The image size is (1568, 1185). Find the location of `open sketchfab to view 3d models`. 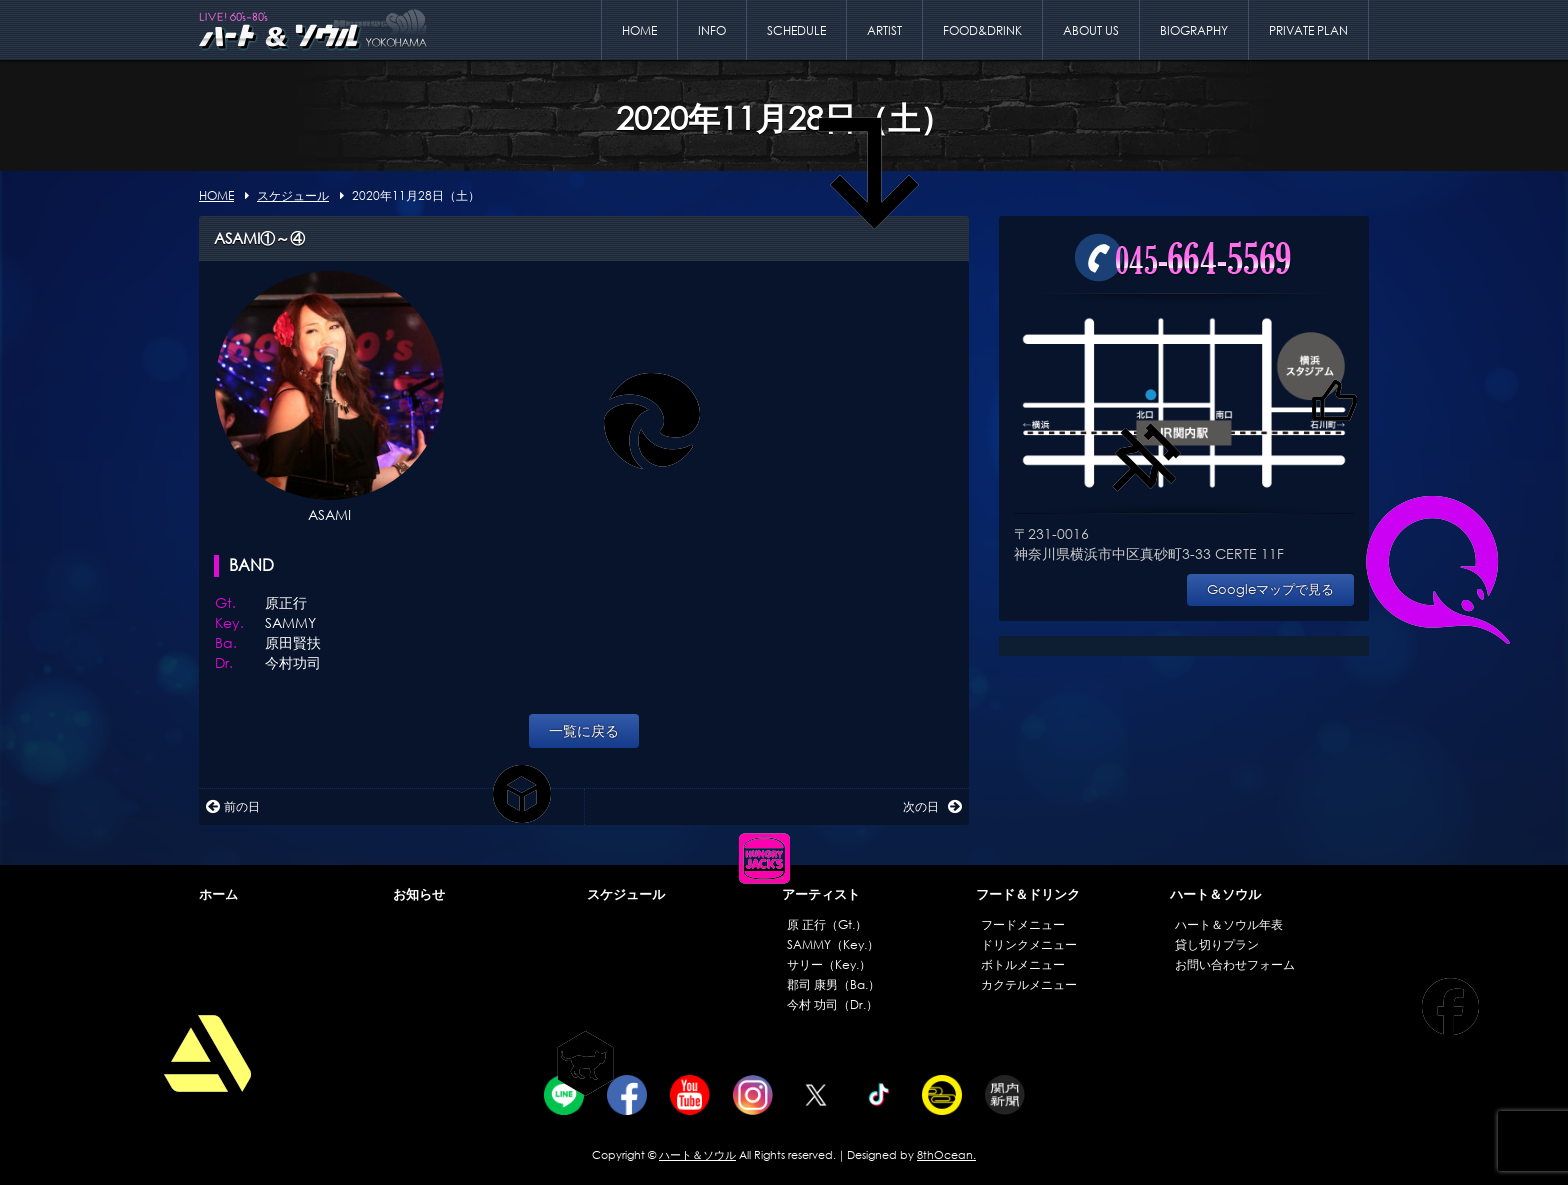

open sketchfab to view 3d models is located at coordinates (522, 794).